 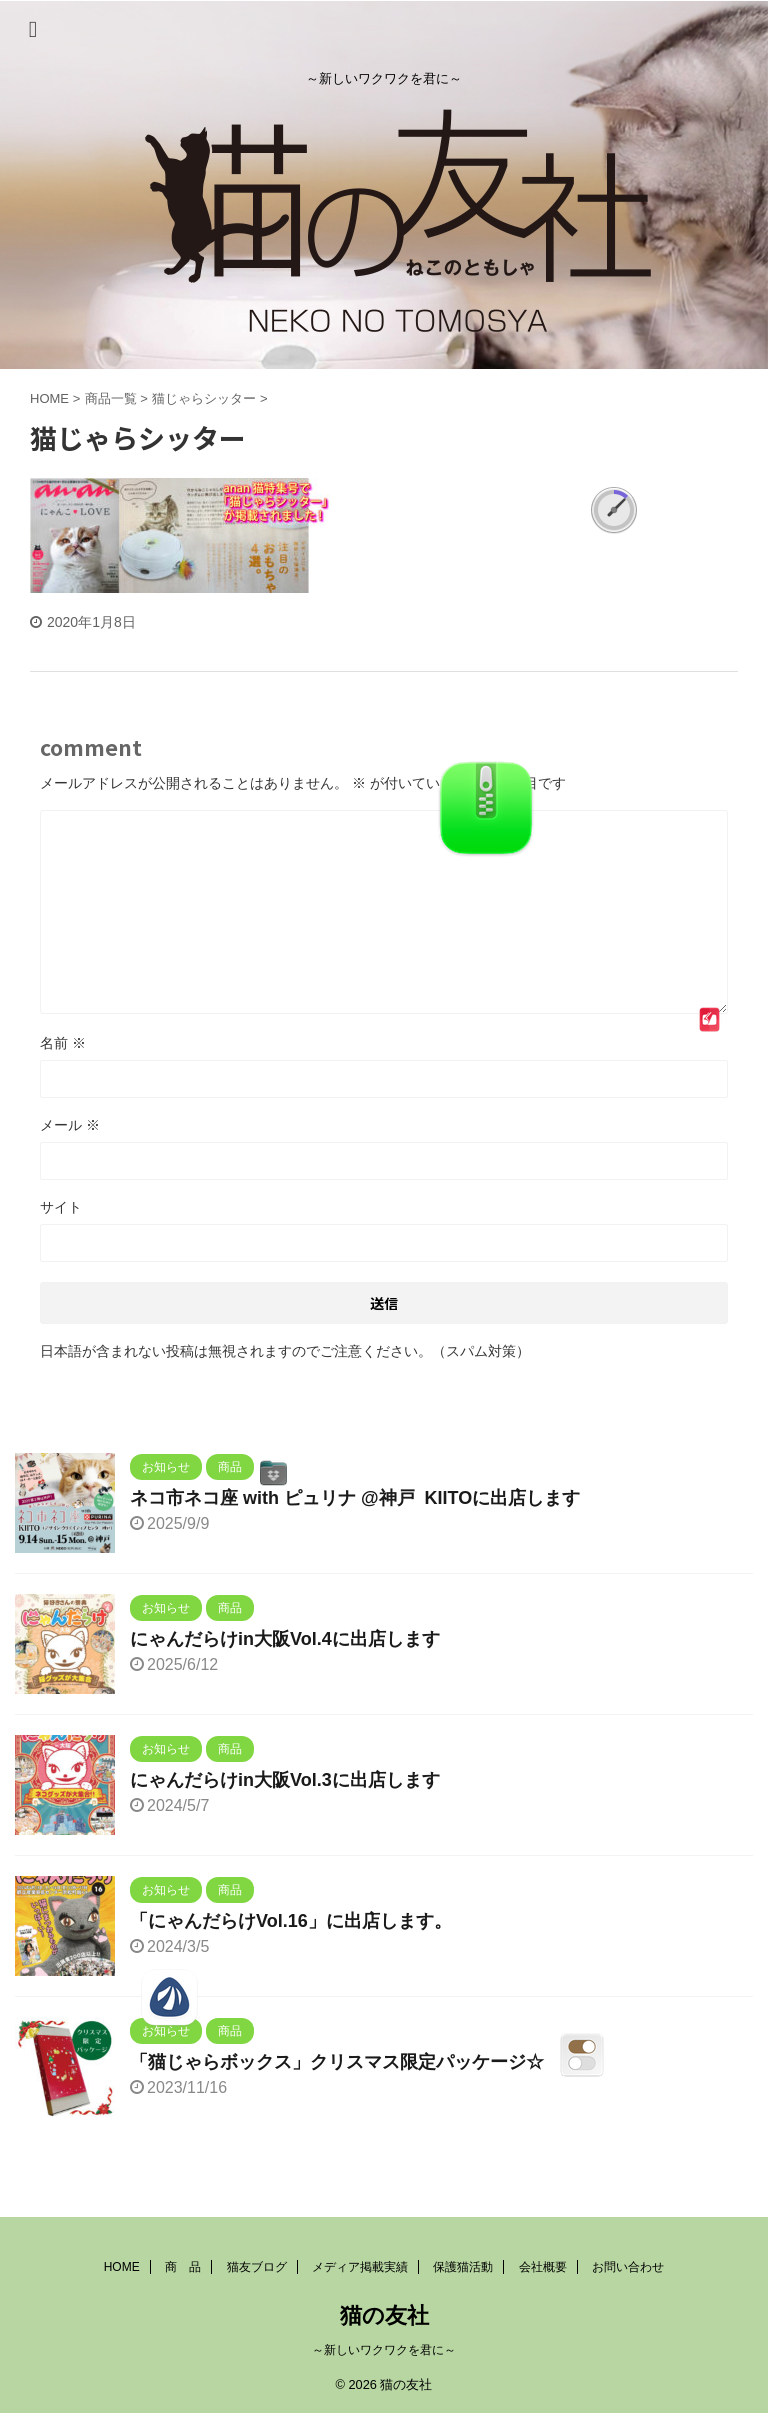 What do you see at coordinates (582, 2055) in the screenshot?
I see `open desktop preferences or settings` at bounding box center [582, 2055].